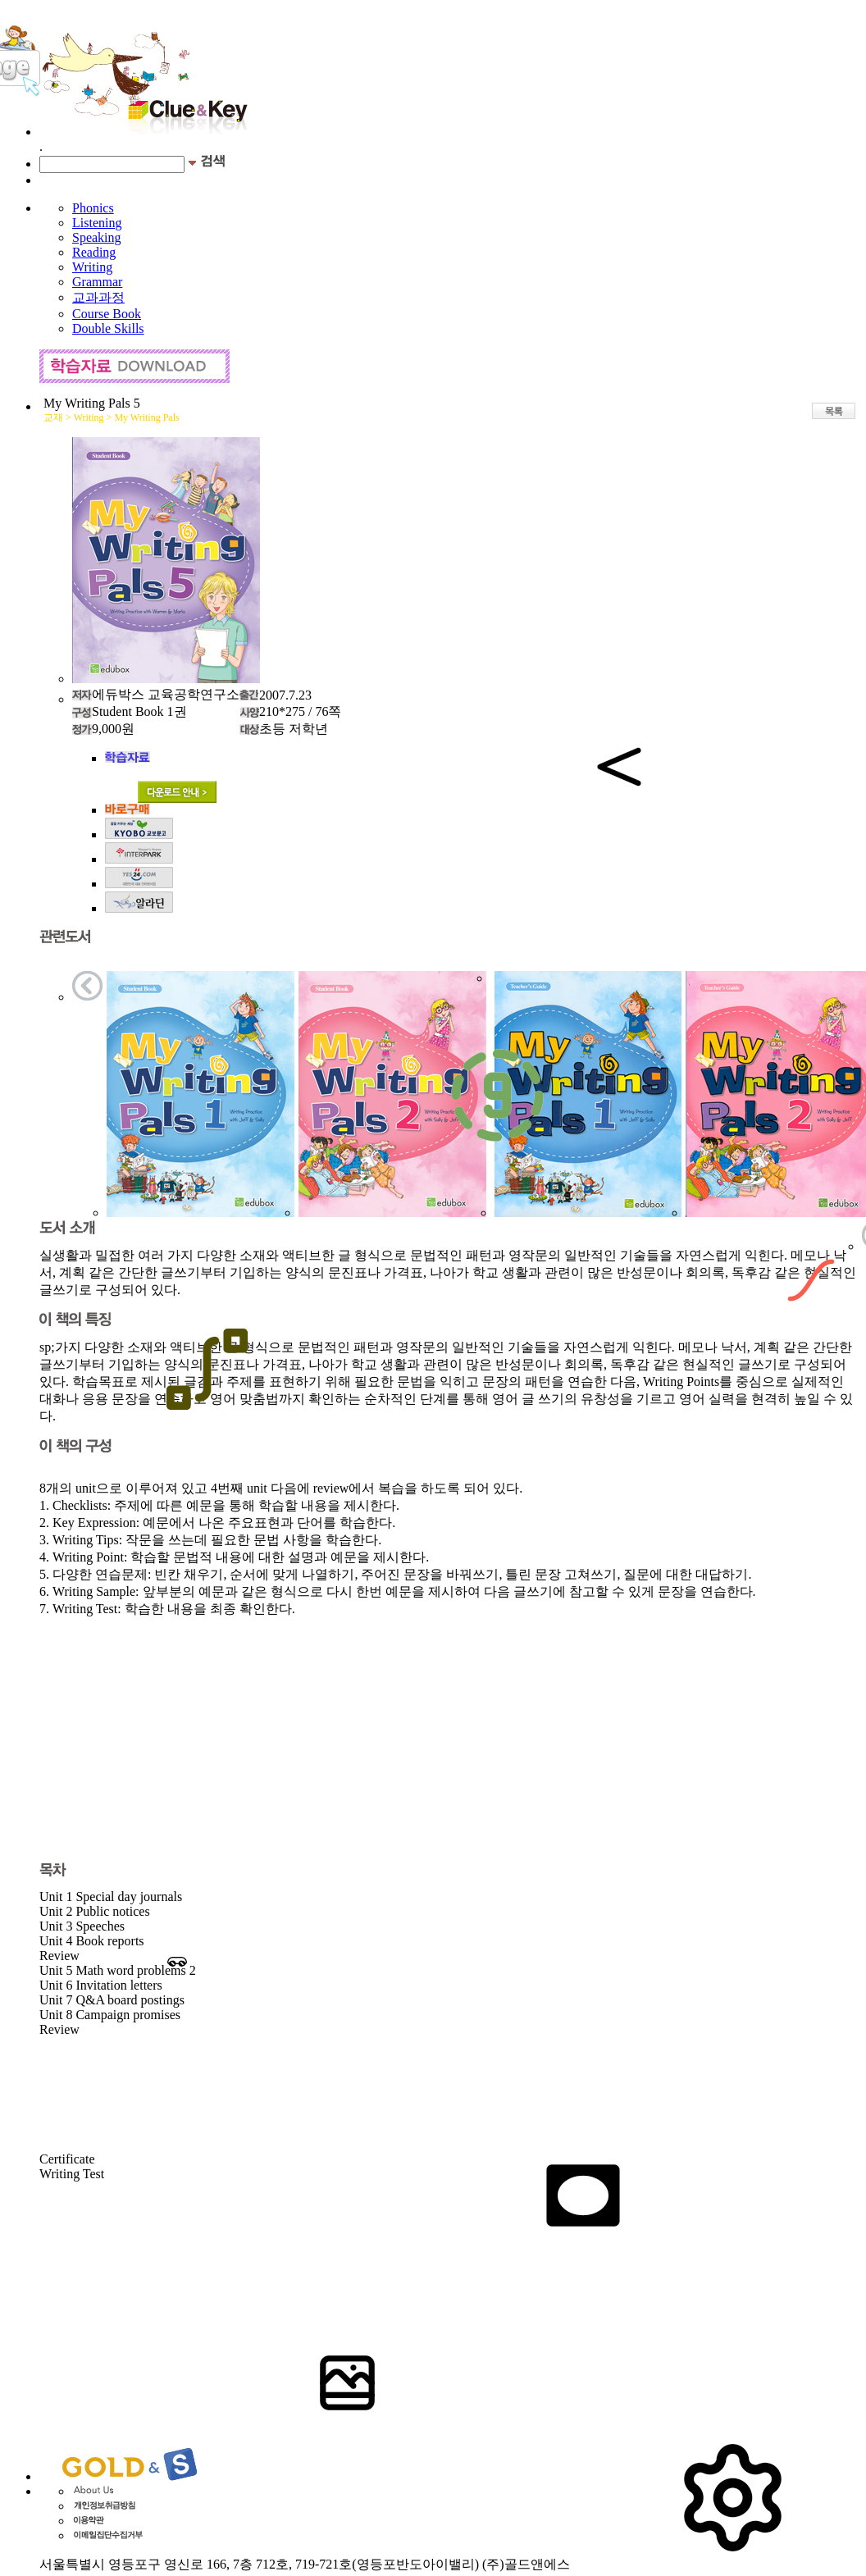 The image size is (866, 2576). Describe the element at coordinates (583, 2195) in the screenshot. I see `apply vignette effect to image` at that location.